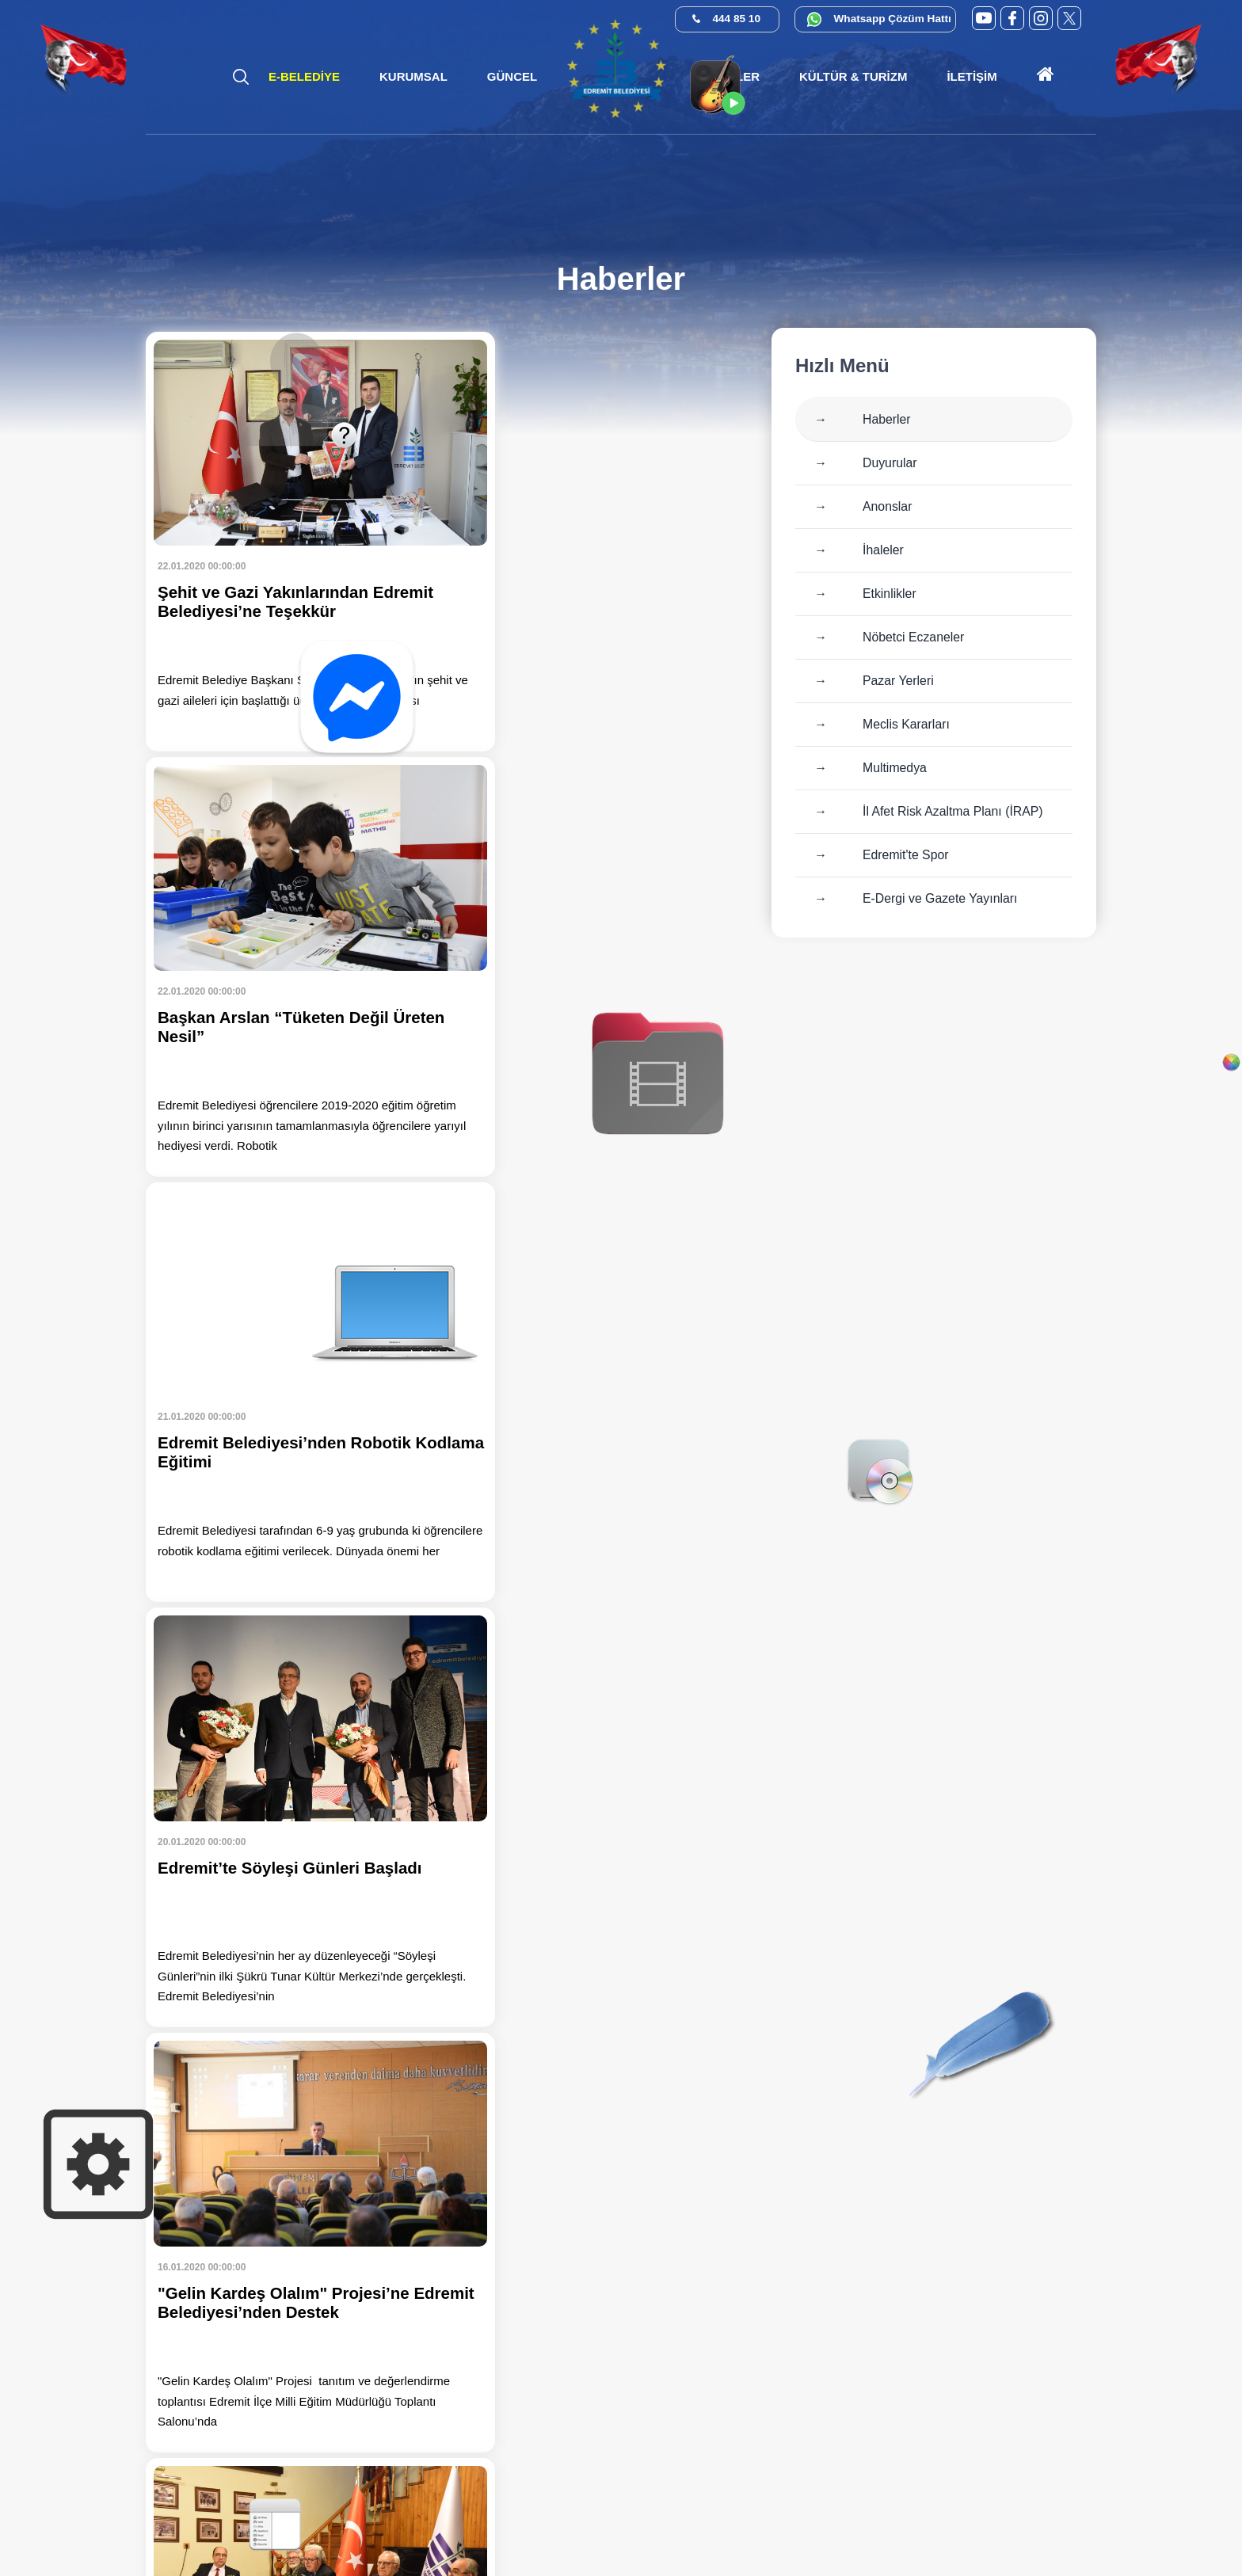 The height and width of the screenshot is (2576, 1242). I want to click on access color management settings, so click(1231, 1062).